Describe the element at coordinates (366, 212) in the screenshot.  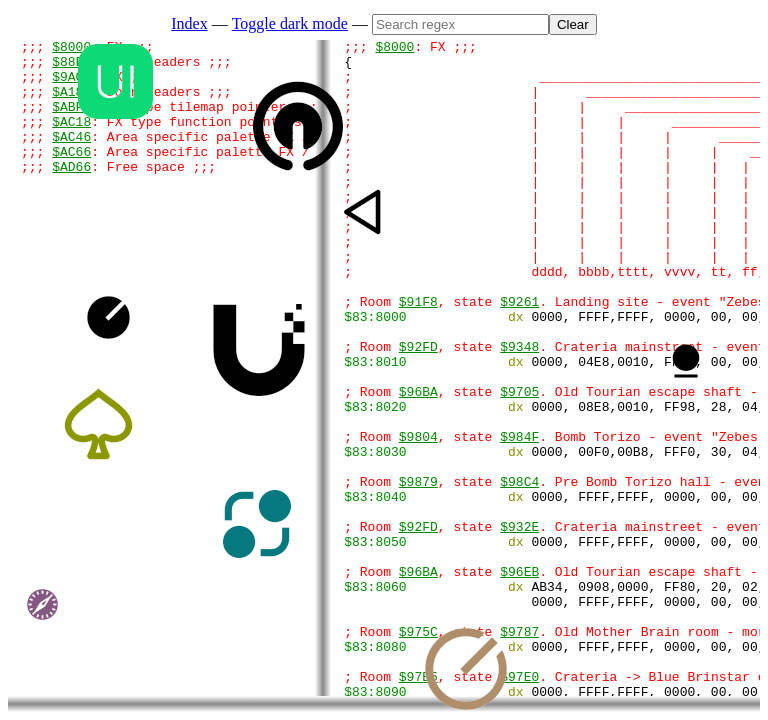
I see `play media in reverse` at that location.